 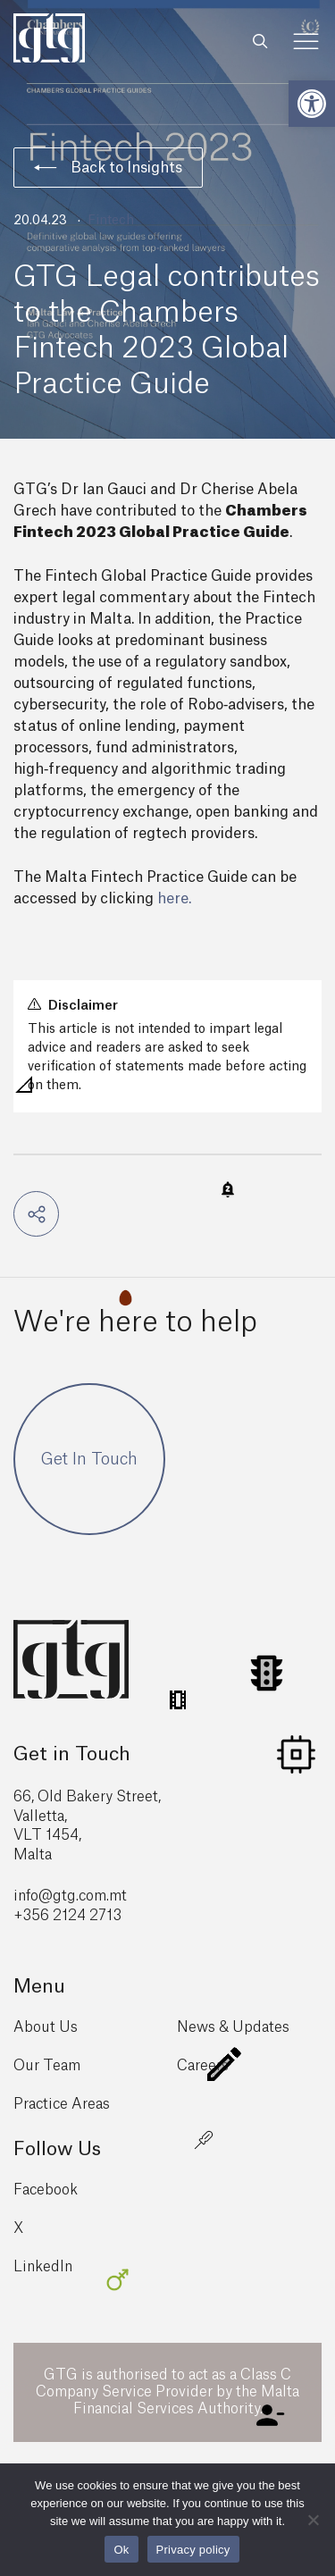 I want to click on indicates egg or egg-containing ingredient, so click(x=125, y=1297).